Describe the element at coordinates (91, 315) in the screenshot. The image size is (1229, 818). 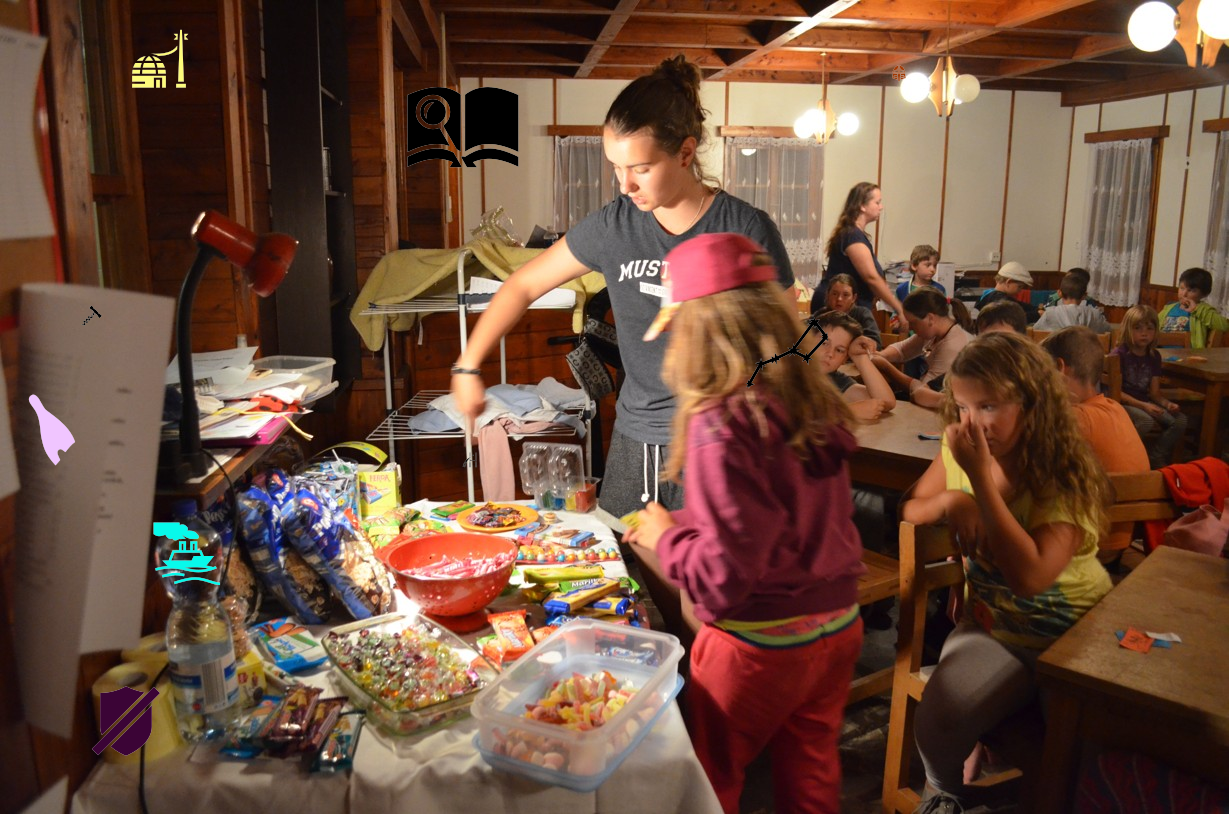
I see `wine or beverage tool in a kitchen app` at that location.